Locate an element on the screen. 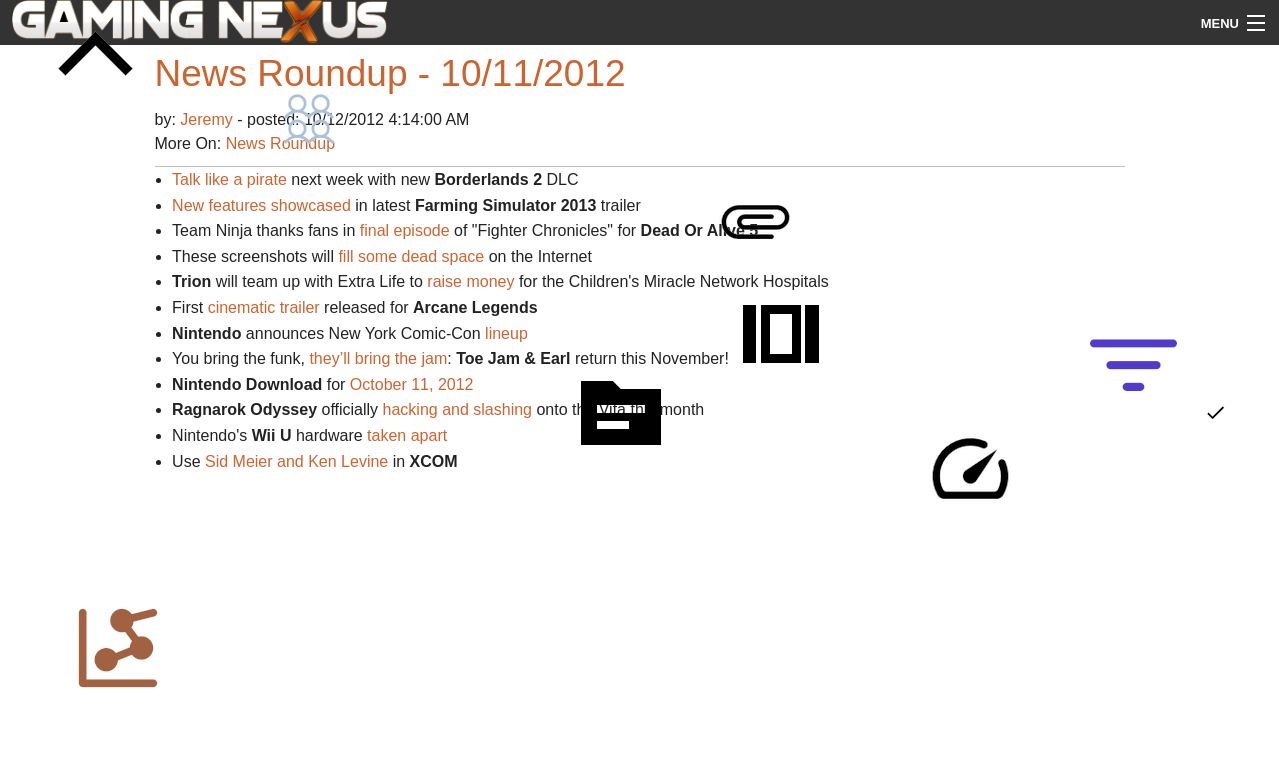 The height and width of the screenshot is (765, 1279). confirm or submit an action is located at coordinates (1215, 412).